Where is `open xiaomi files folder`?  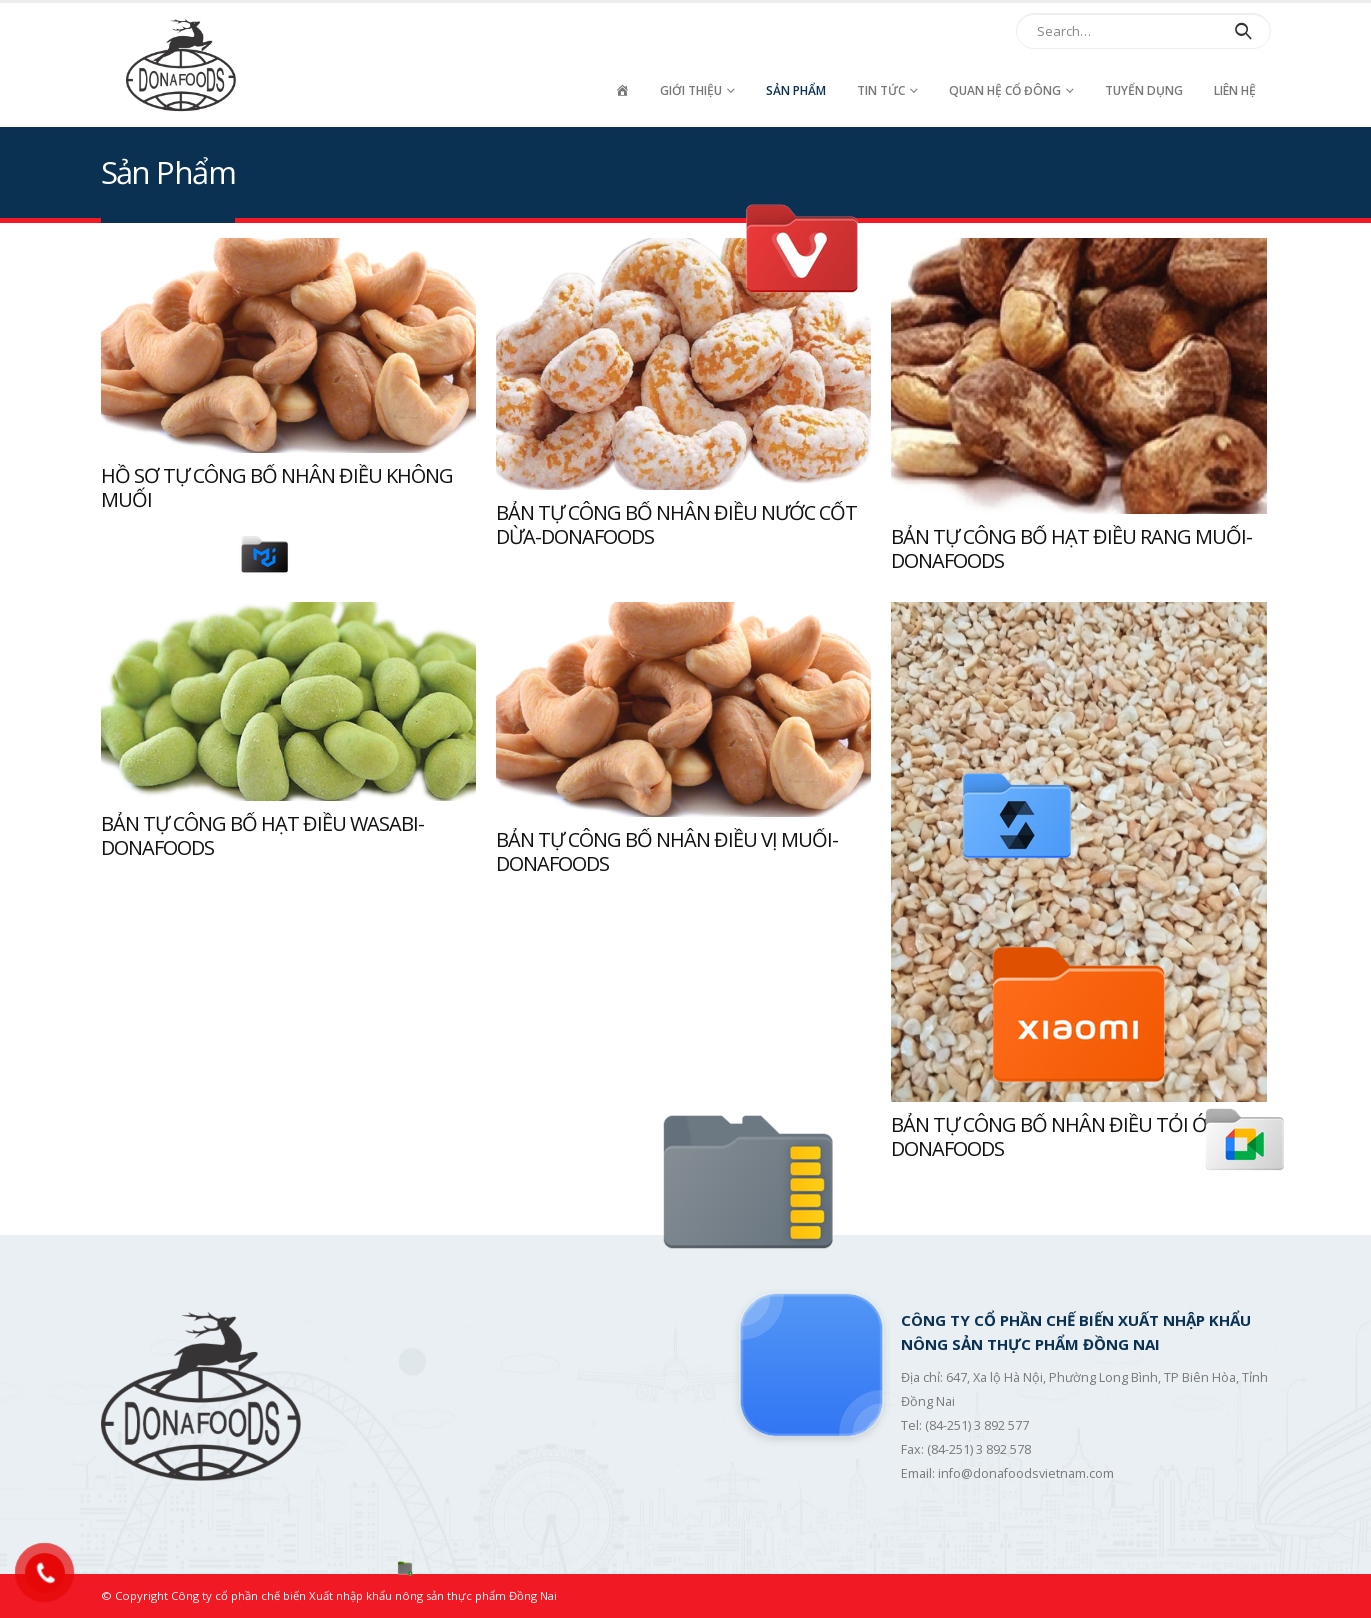
open xiaomi files folder is located at coordinates (1078, 1019).